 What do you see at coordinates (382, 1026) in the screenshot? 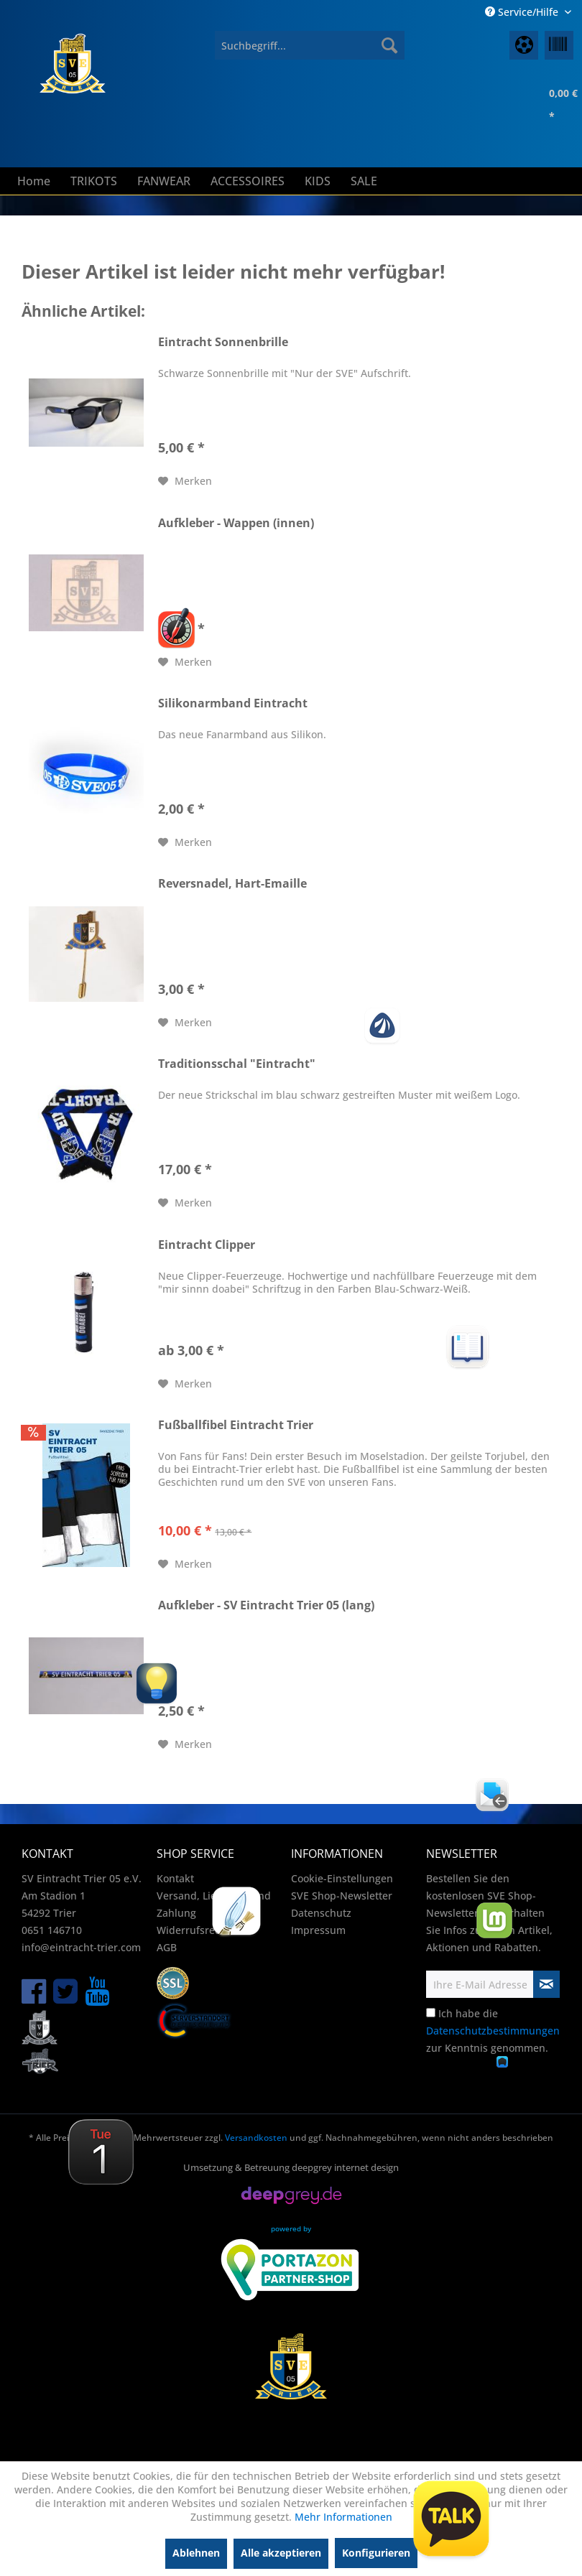
I see `launch the antergos linux application` at bounding box center [382, 1026].